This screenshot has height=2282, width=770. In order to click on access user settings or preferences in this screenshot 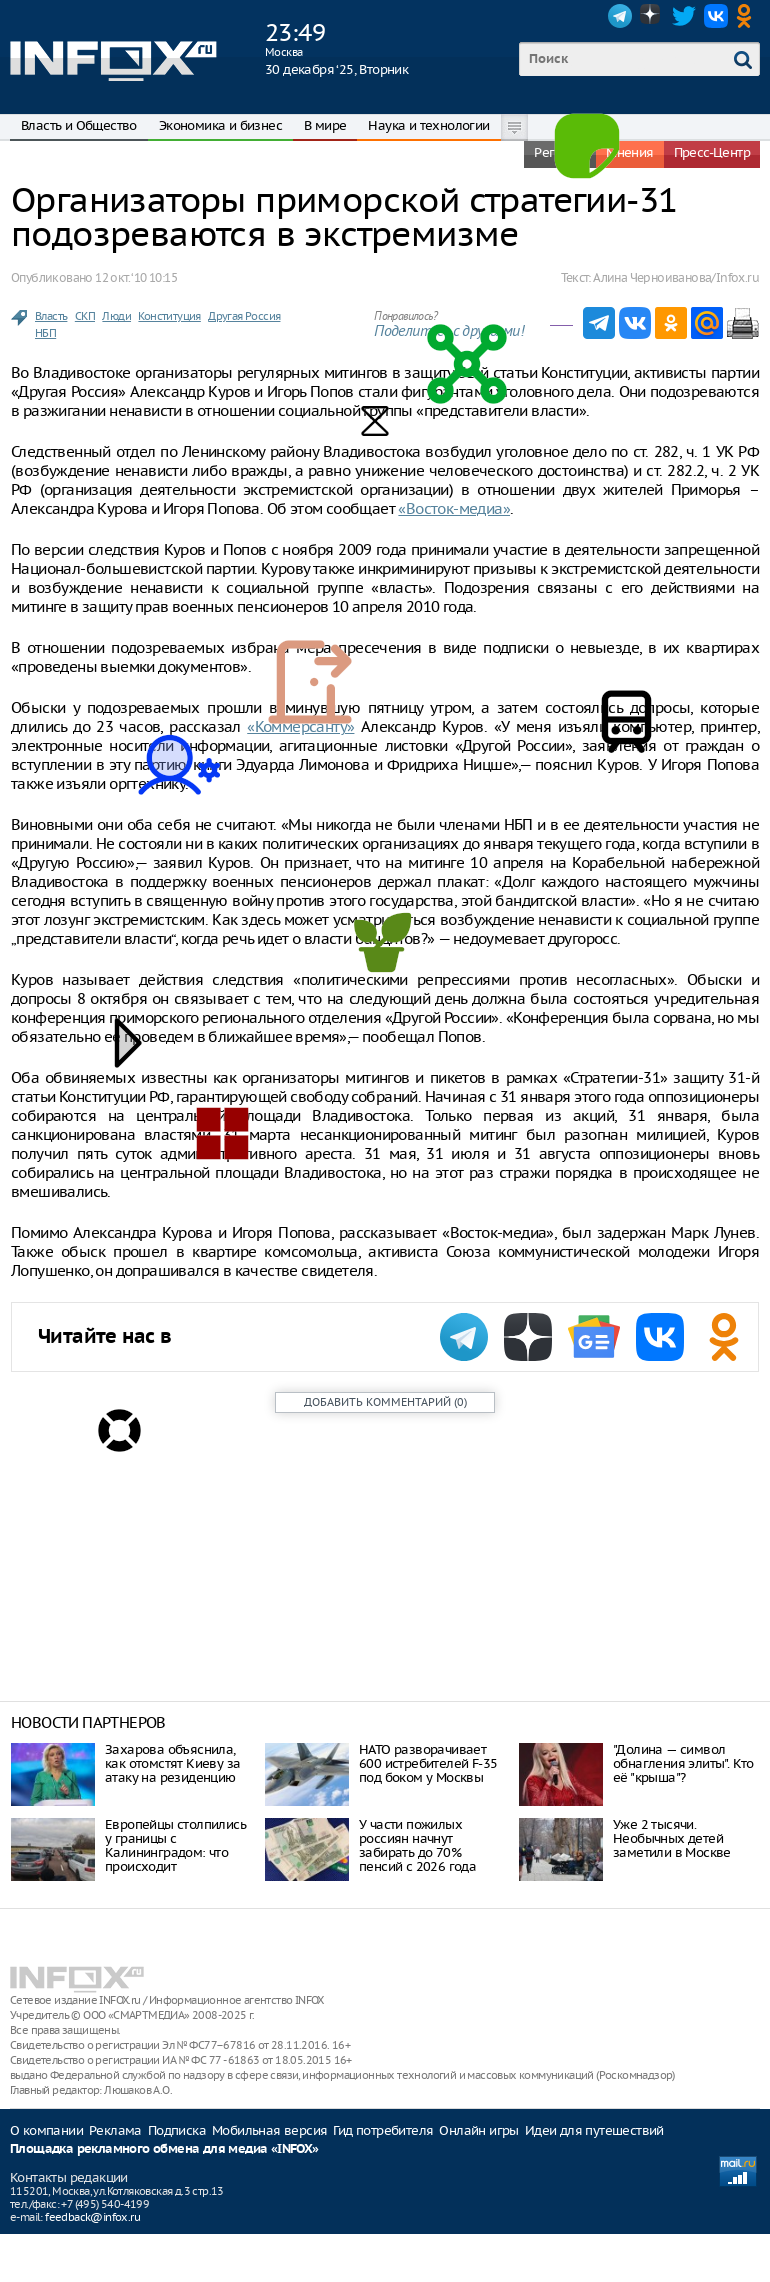, I will do `click(176, 767)`.